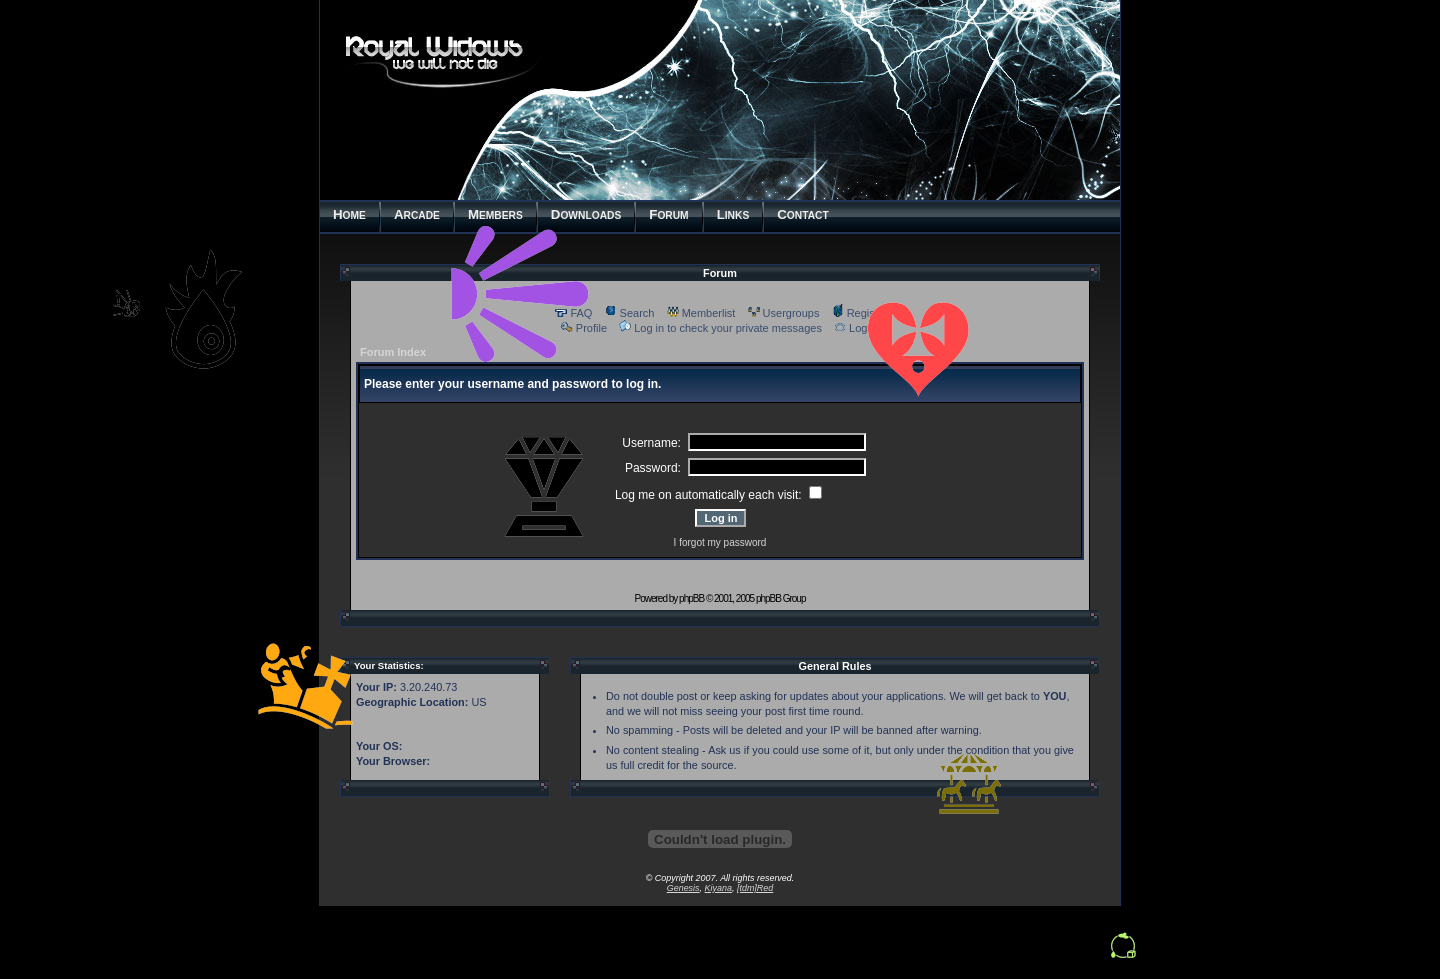 This screenshot has width=1440, height=979. I want to click on select a spirit or ethereal character class, so click(204, 309).